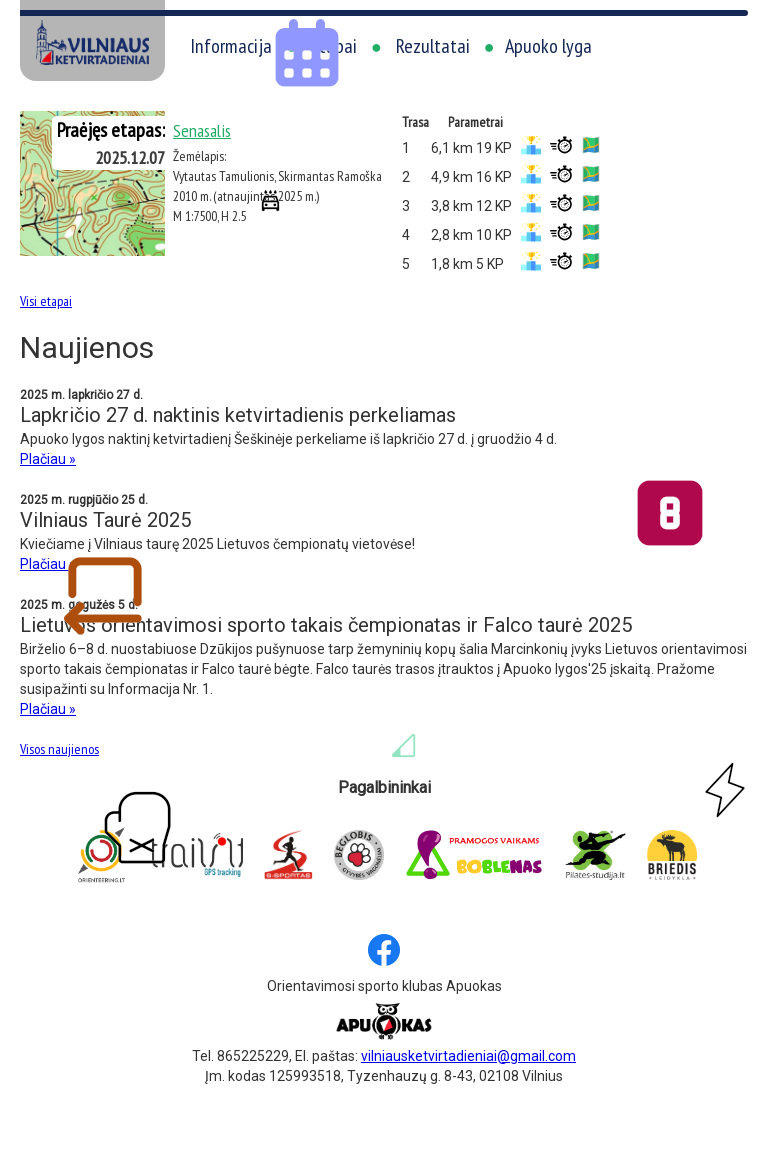 The image size is (768, 1166). I want to click on indicates fast or instant action, so click(725, 790).